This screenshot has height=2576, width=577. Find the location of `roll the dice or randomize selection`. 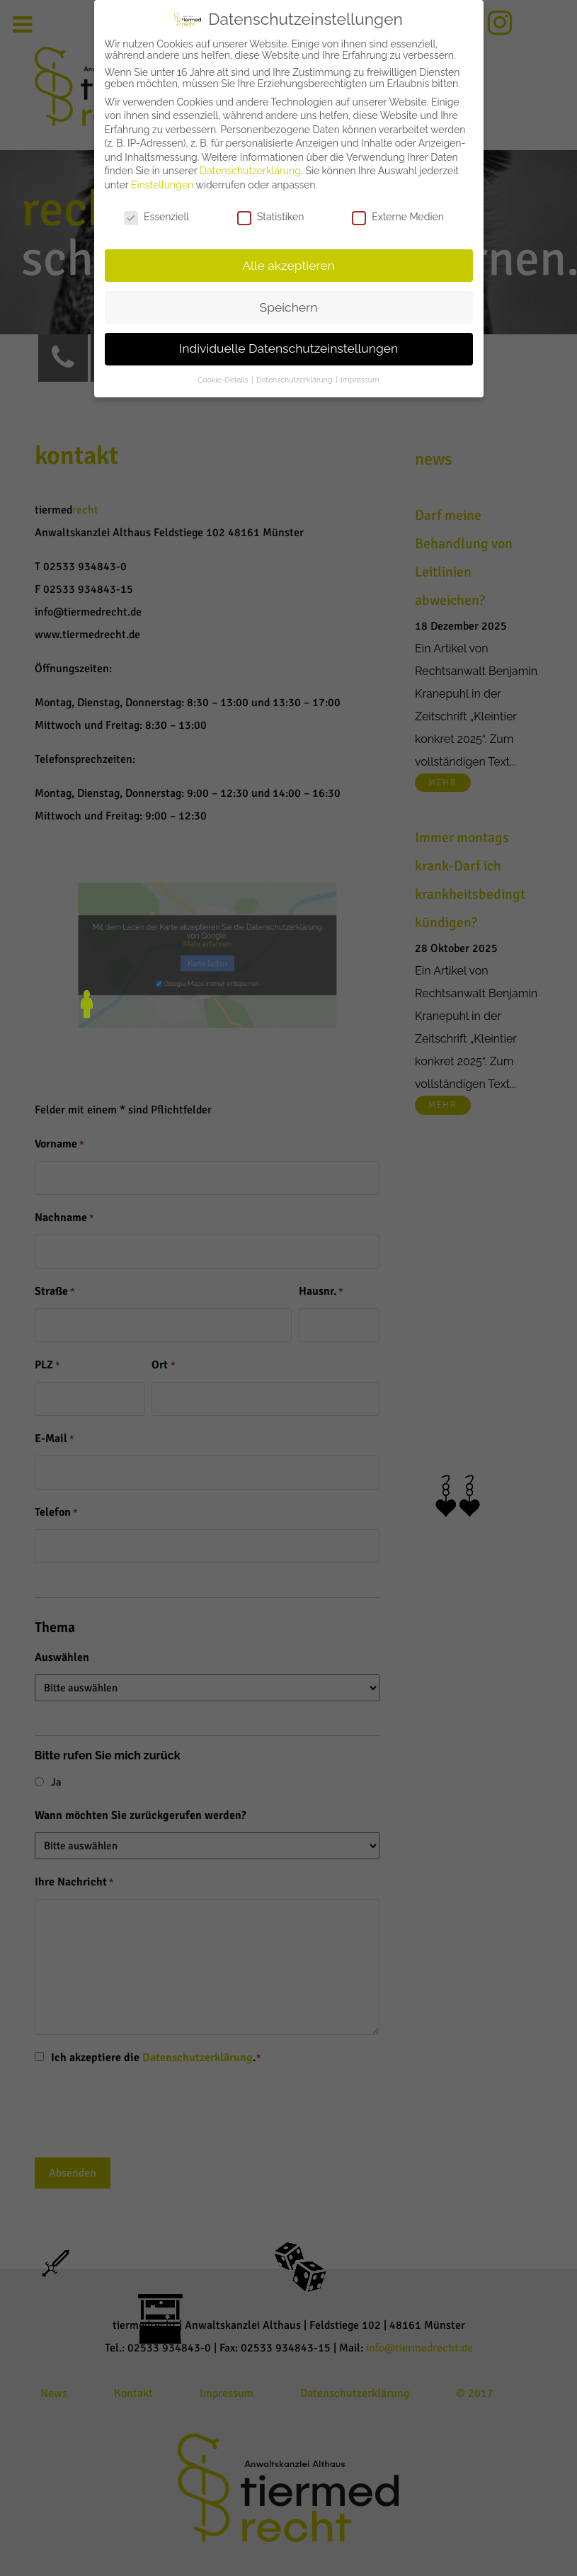

roll the dice or randomize selection is located at coordinates (300, 2267).